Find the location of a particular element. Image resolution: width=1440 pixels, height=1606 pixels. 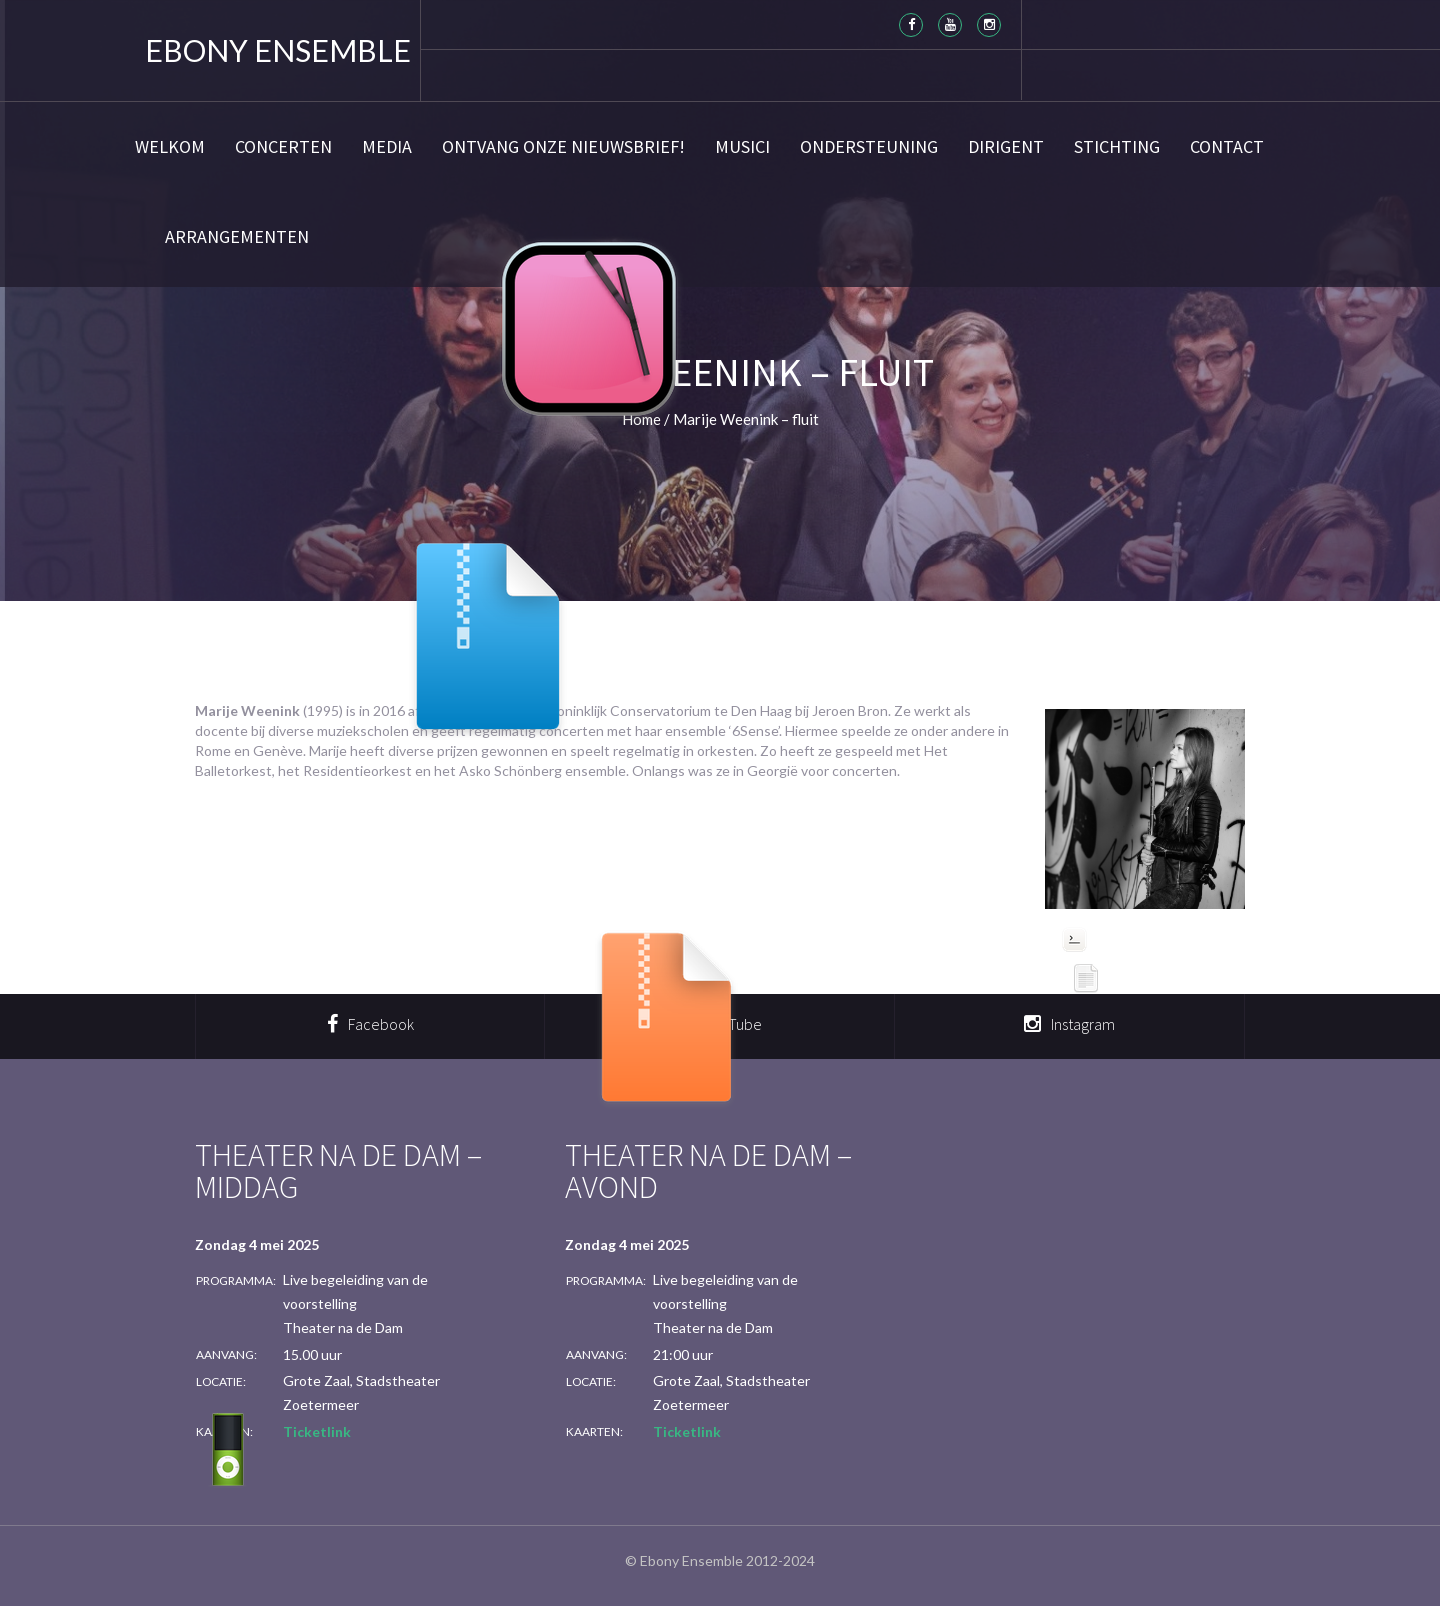

open terminal or command line interface is located at coordinates (1074, 939).